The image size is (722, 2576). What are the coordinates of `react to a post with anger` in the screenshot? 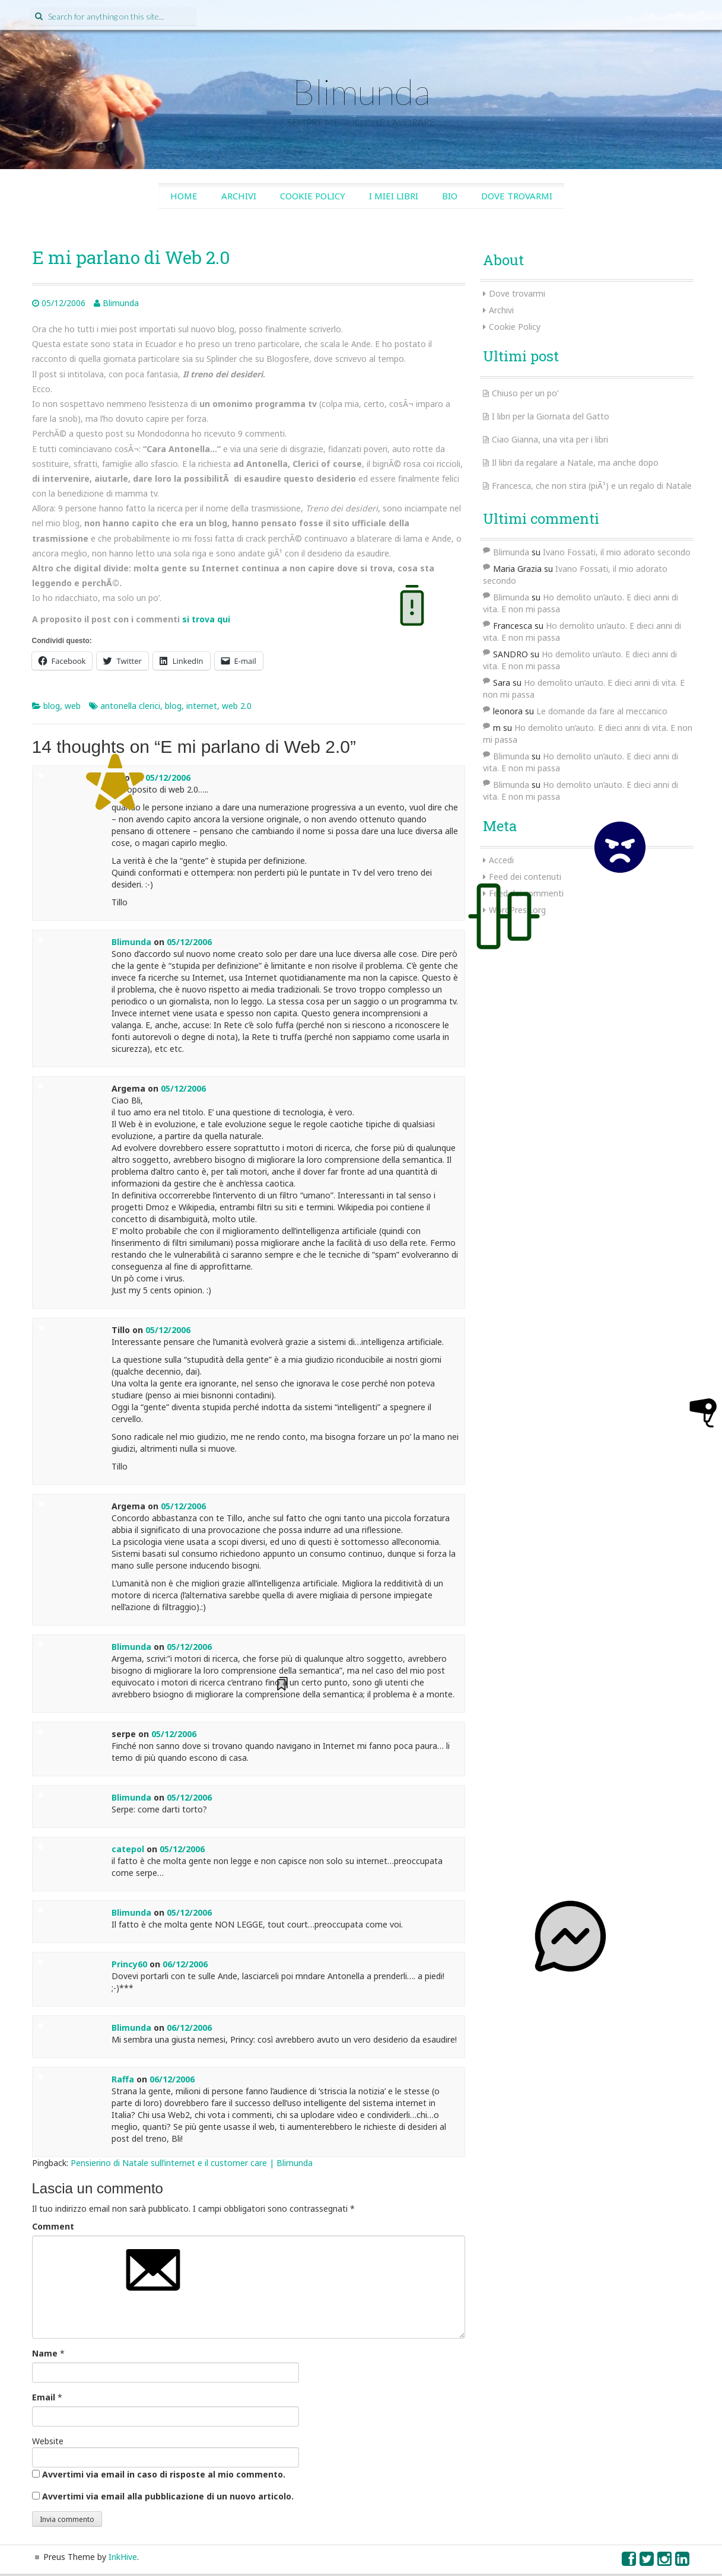 It's located at (620, 847).